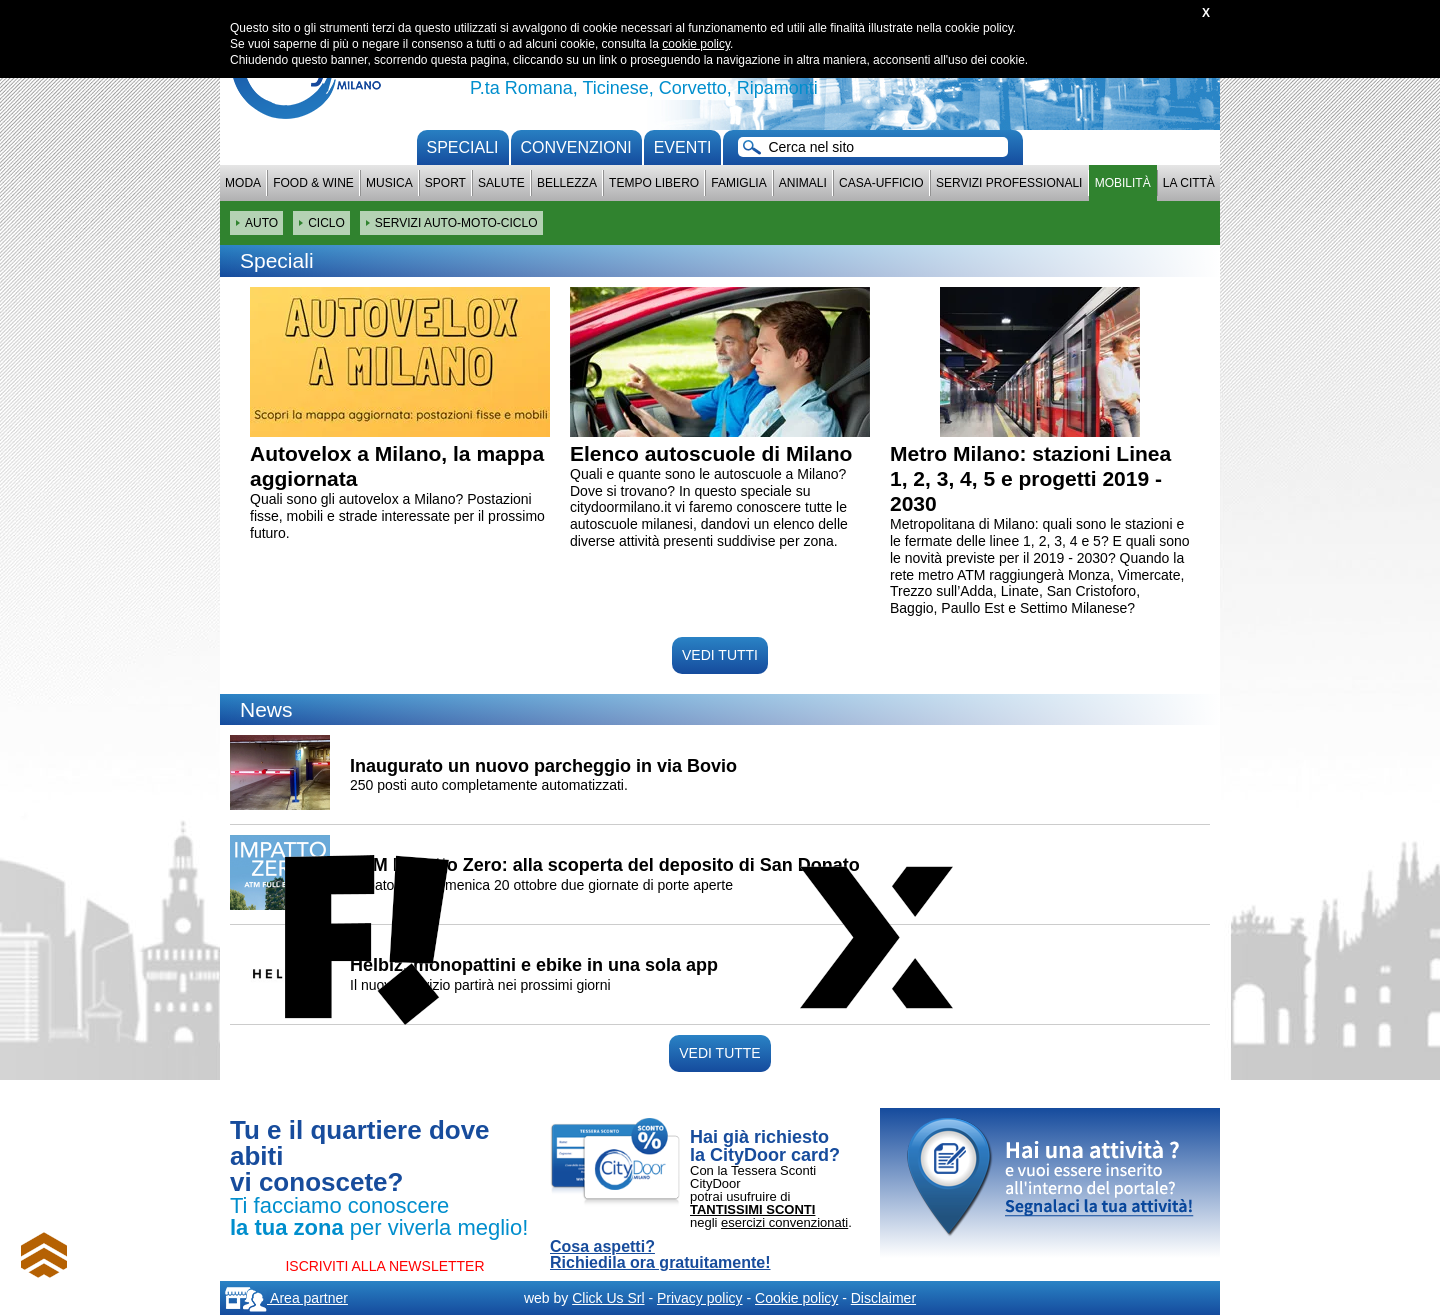 The image size is (1440, 1315). What do you see at coordinates (367, 940) in the screenshot?
I see `Fritz! brand logo` at bounding box center [367, 940].